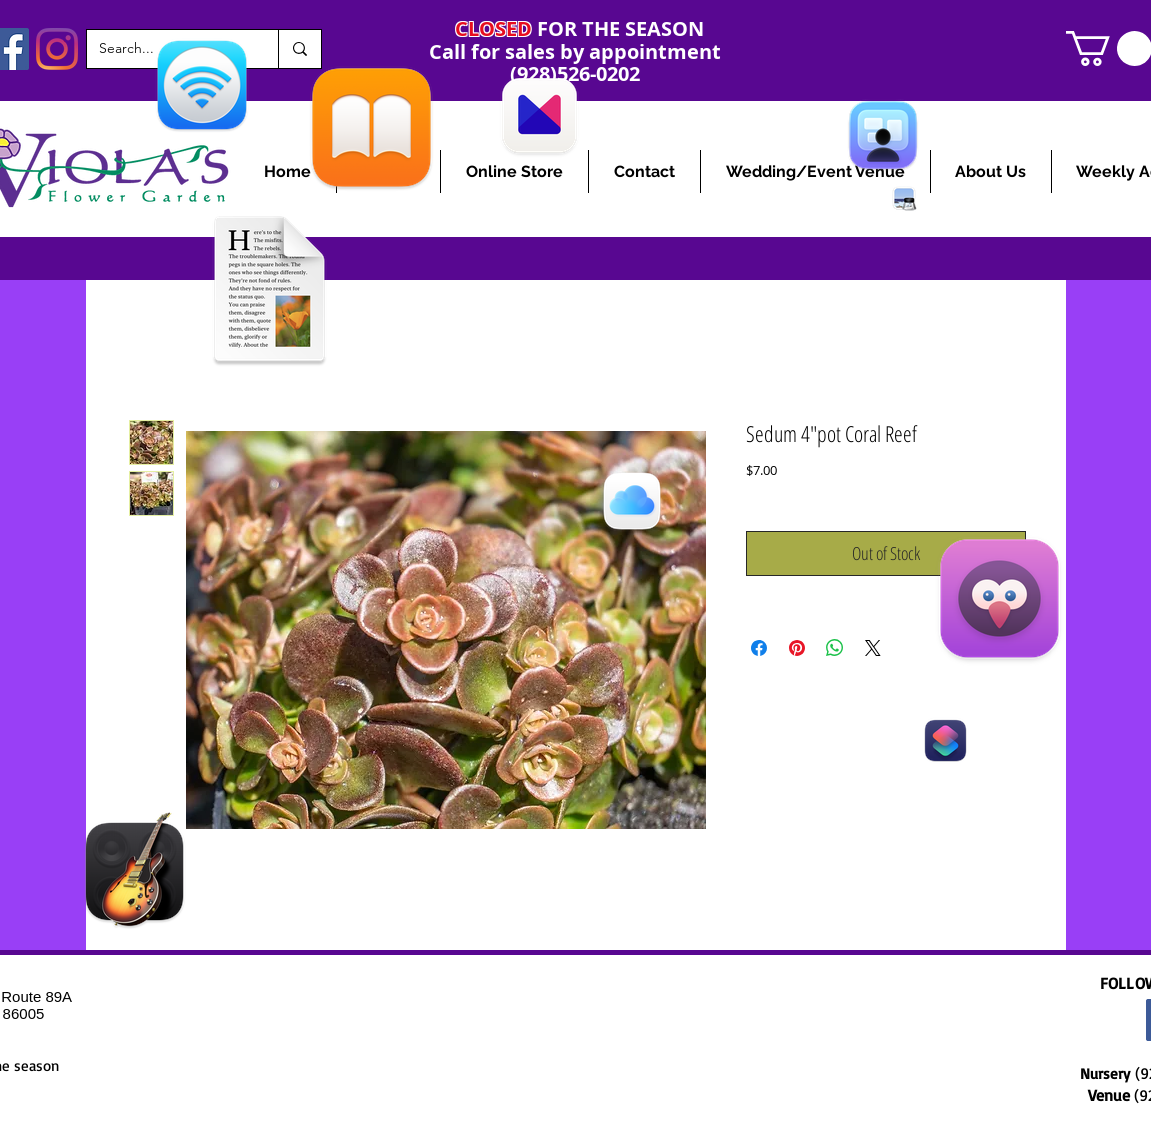  What do you see at coordinates (269, 288) in the screenshot?
I see `open a document or text file` at bounding box center [269, 288].